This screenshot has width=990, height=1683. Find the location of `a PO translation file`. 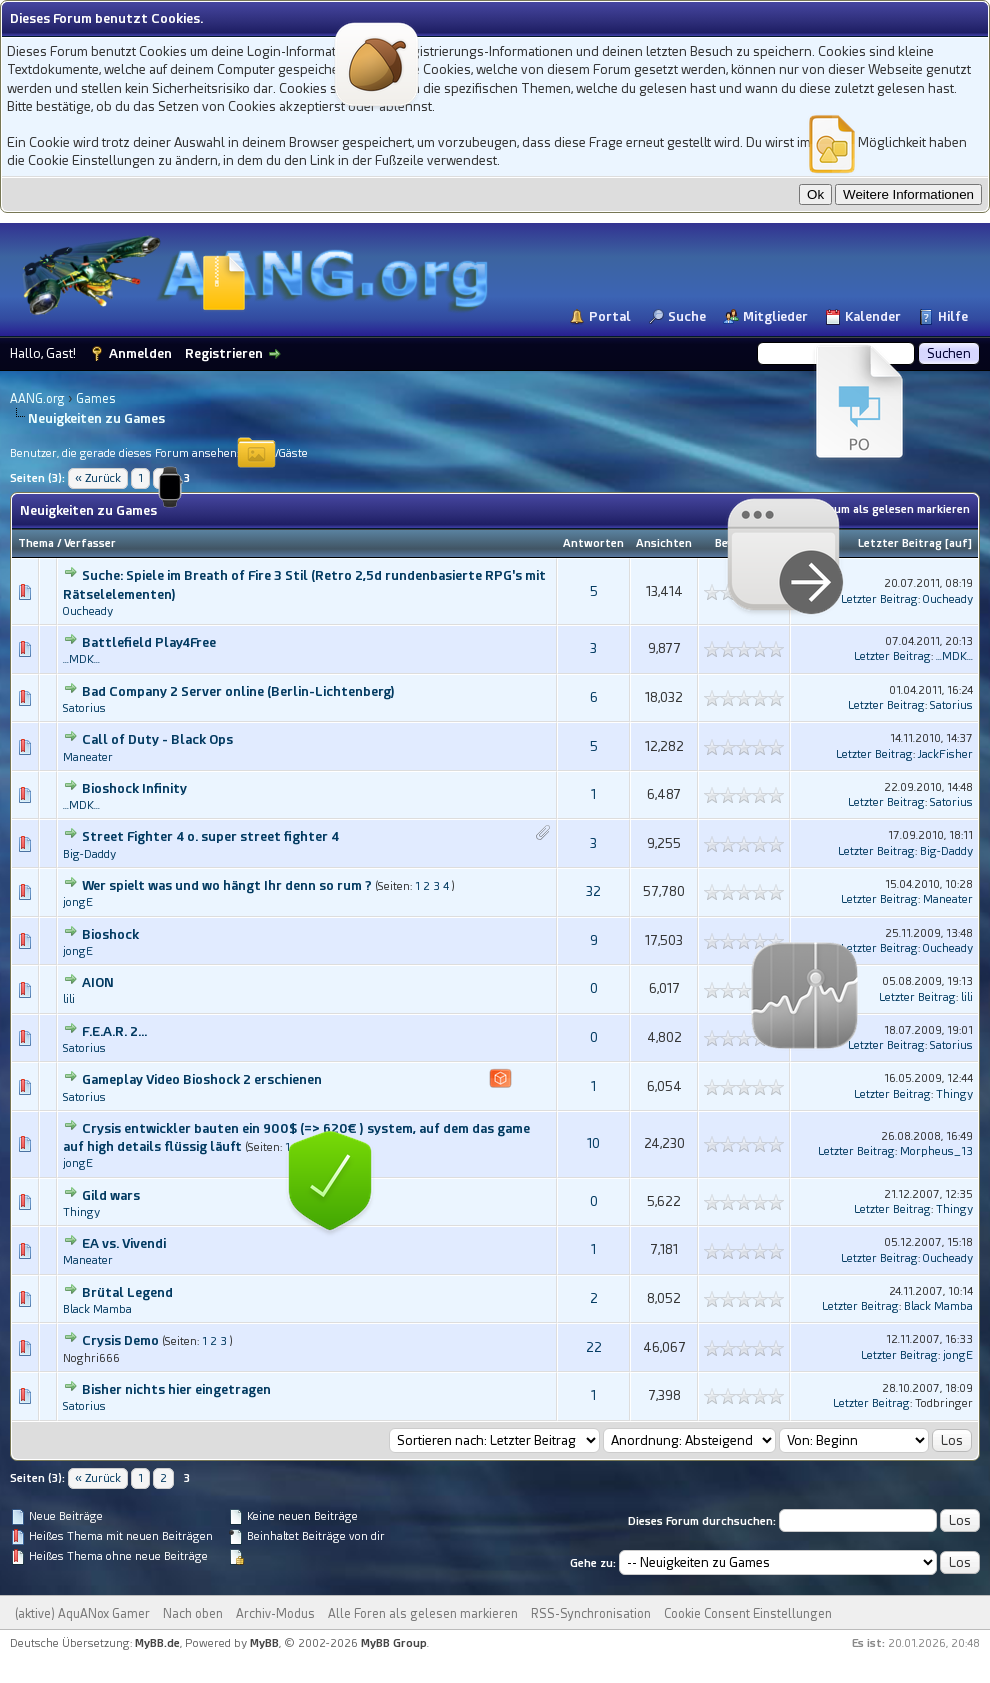

a PO translation file is located at coordinates (859, 403).